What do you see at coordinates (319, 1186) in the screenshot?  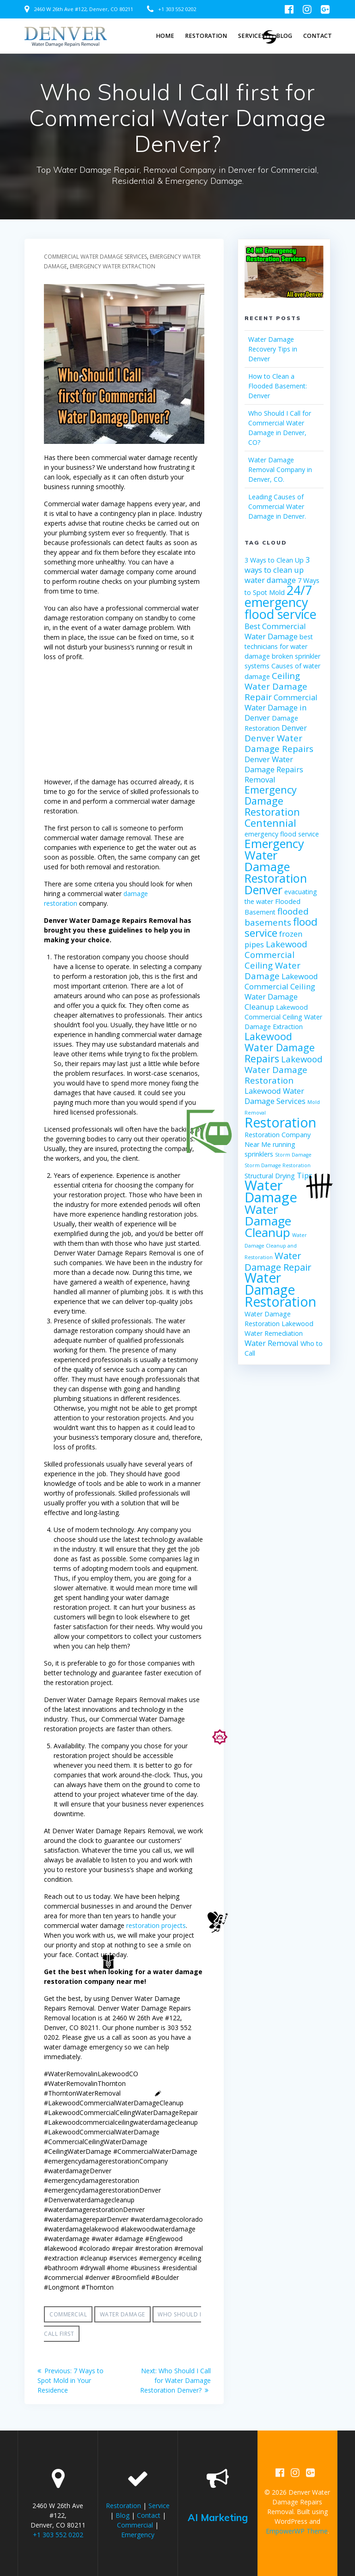 I see `indicates a count of five items or points` at bounding box center [319, 1186].